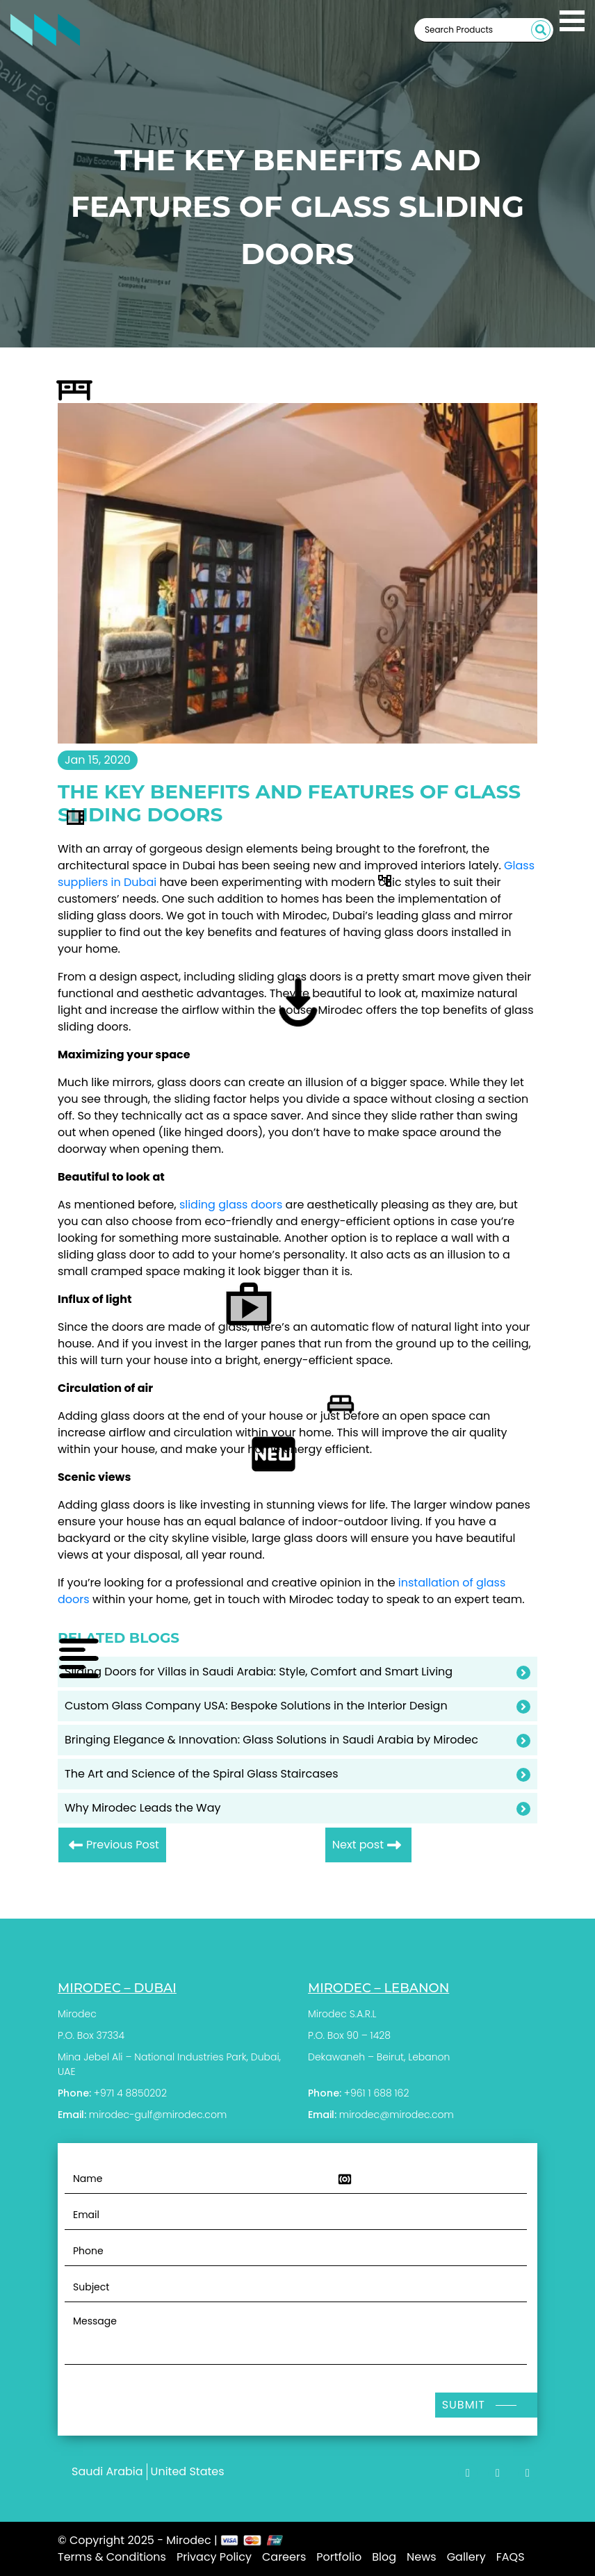 The image size is (595, 2576). What do you see at coordinates (249, 1305) in the screenshot?
I see `open the app store or marketplace` at bounding box center [249, 1305].